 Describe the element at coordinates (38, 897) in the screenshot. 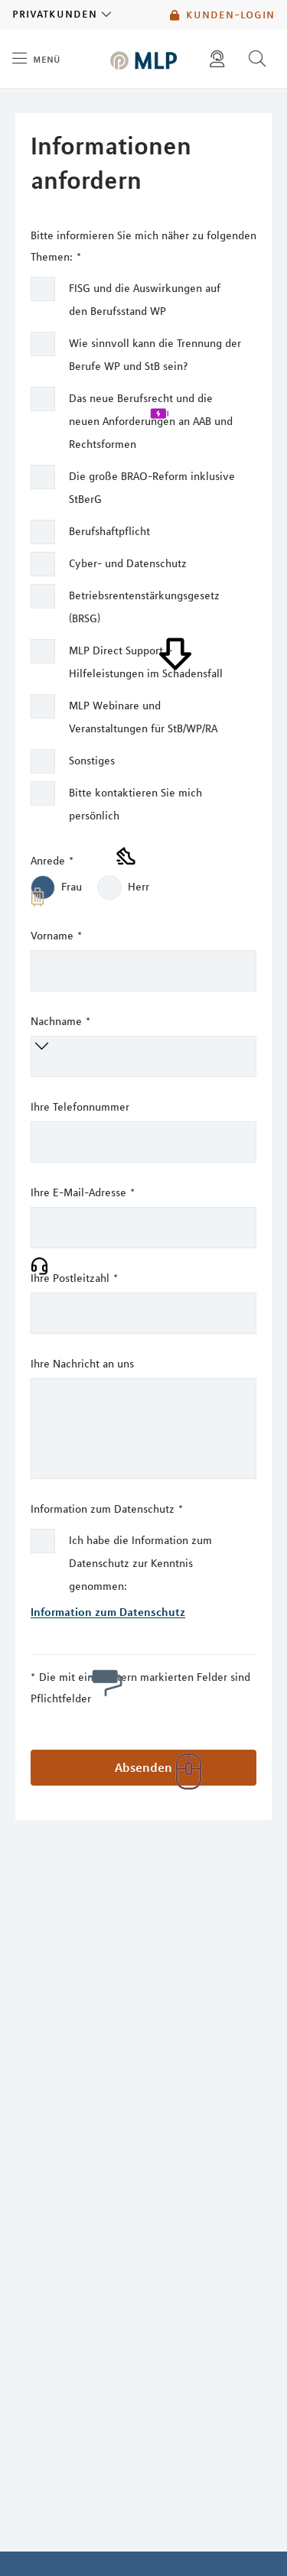

I see `access travel or trip planning features` at that location.